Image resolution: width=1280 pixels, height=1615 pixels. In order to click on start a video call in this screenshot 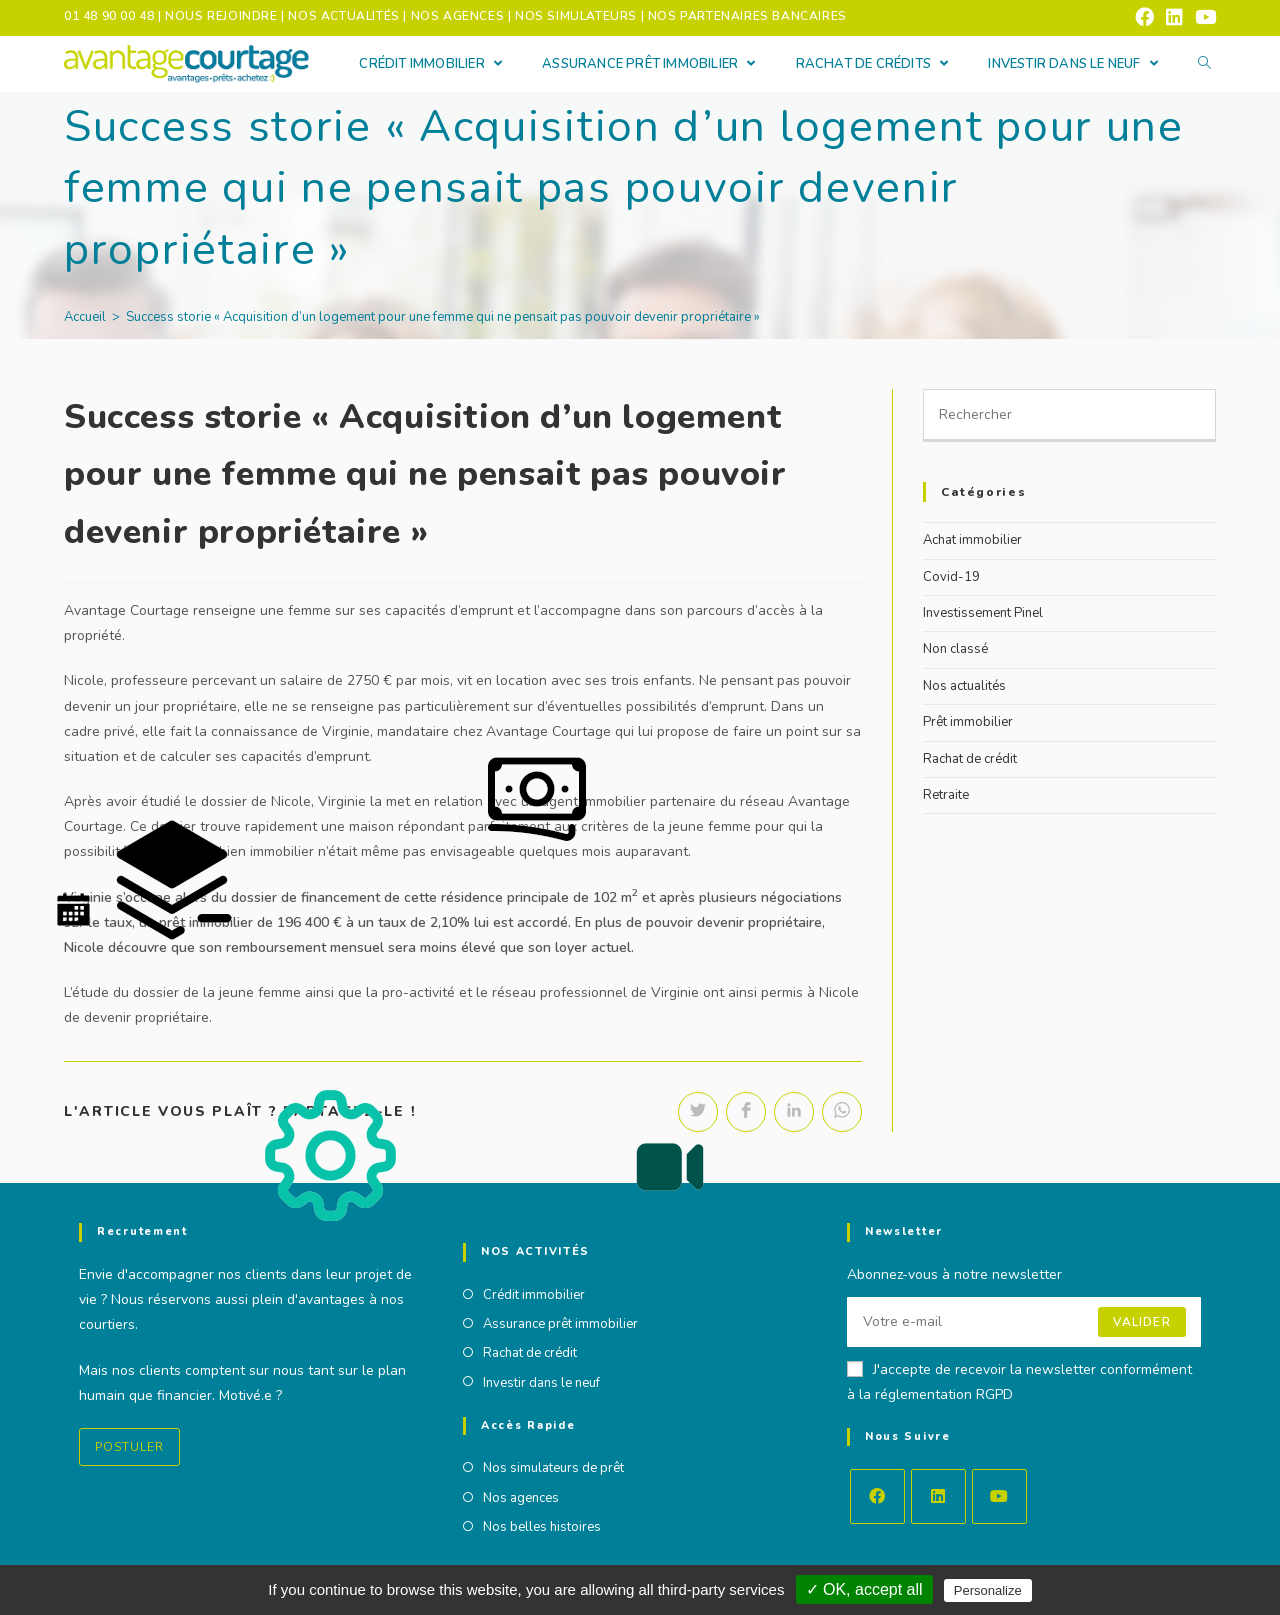, I will do `click(670, 1167)`.